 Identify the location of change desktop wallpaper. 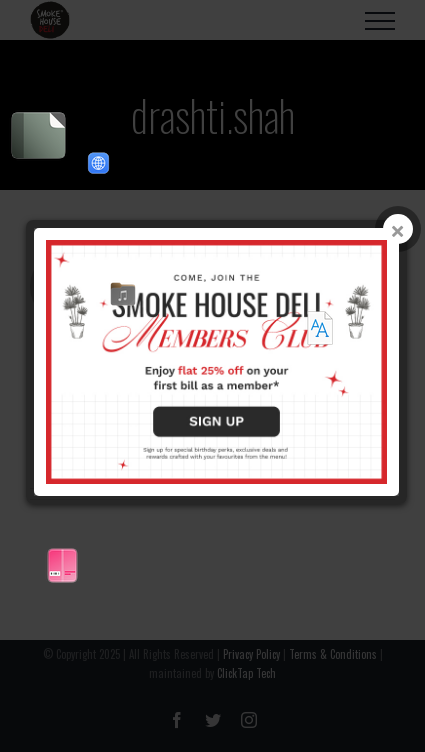
(38, 133).